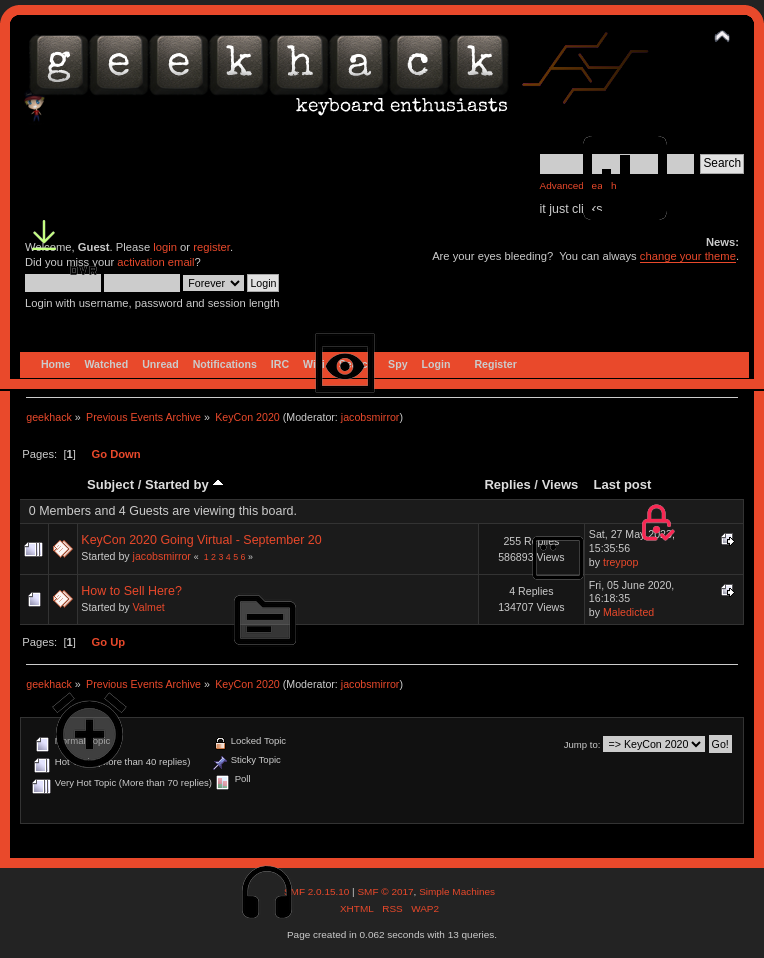 Image resolution: width=764 pixels, height=958 pixels. What do you see at coordinates (345, 363) in the screenshot?
I see `preview file or document before opening` at bounding box center [345, 363].